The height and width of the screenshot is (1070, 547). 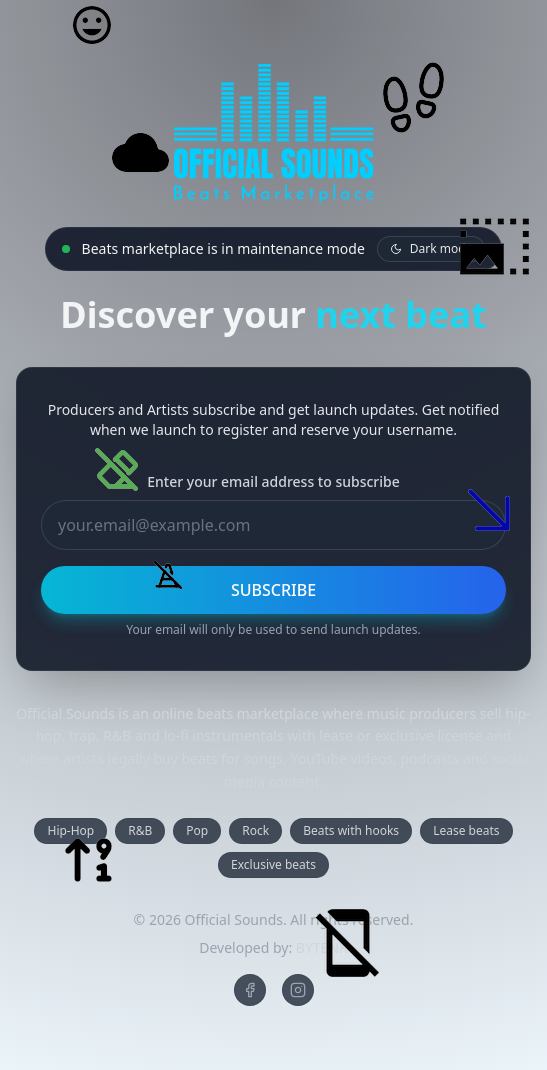 I want to click on resize image to large format, so click(x=494, y=246).